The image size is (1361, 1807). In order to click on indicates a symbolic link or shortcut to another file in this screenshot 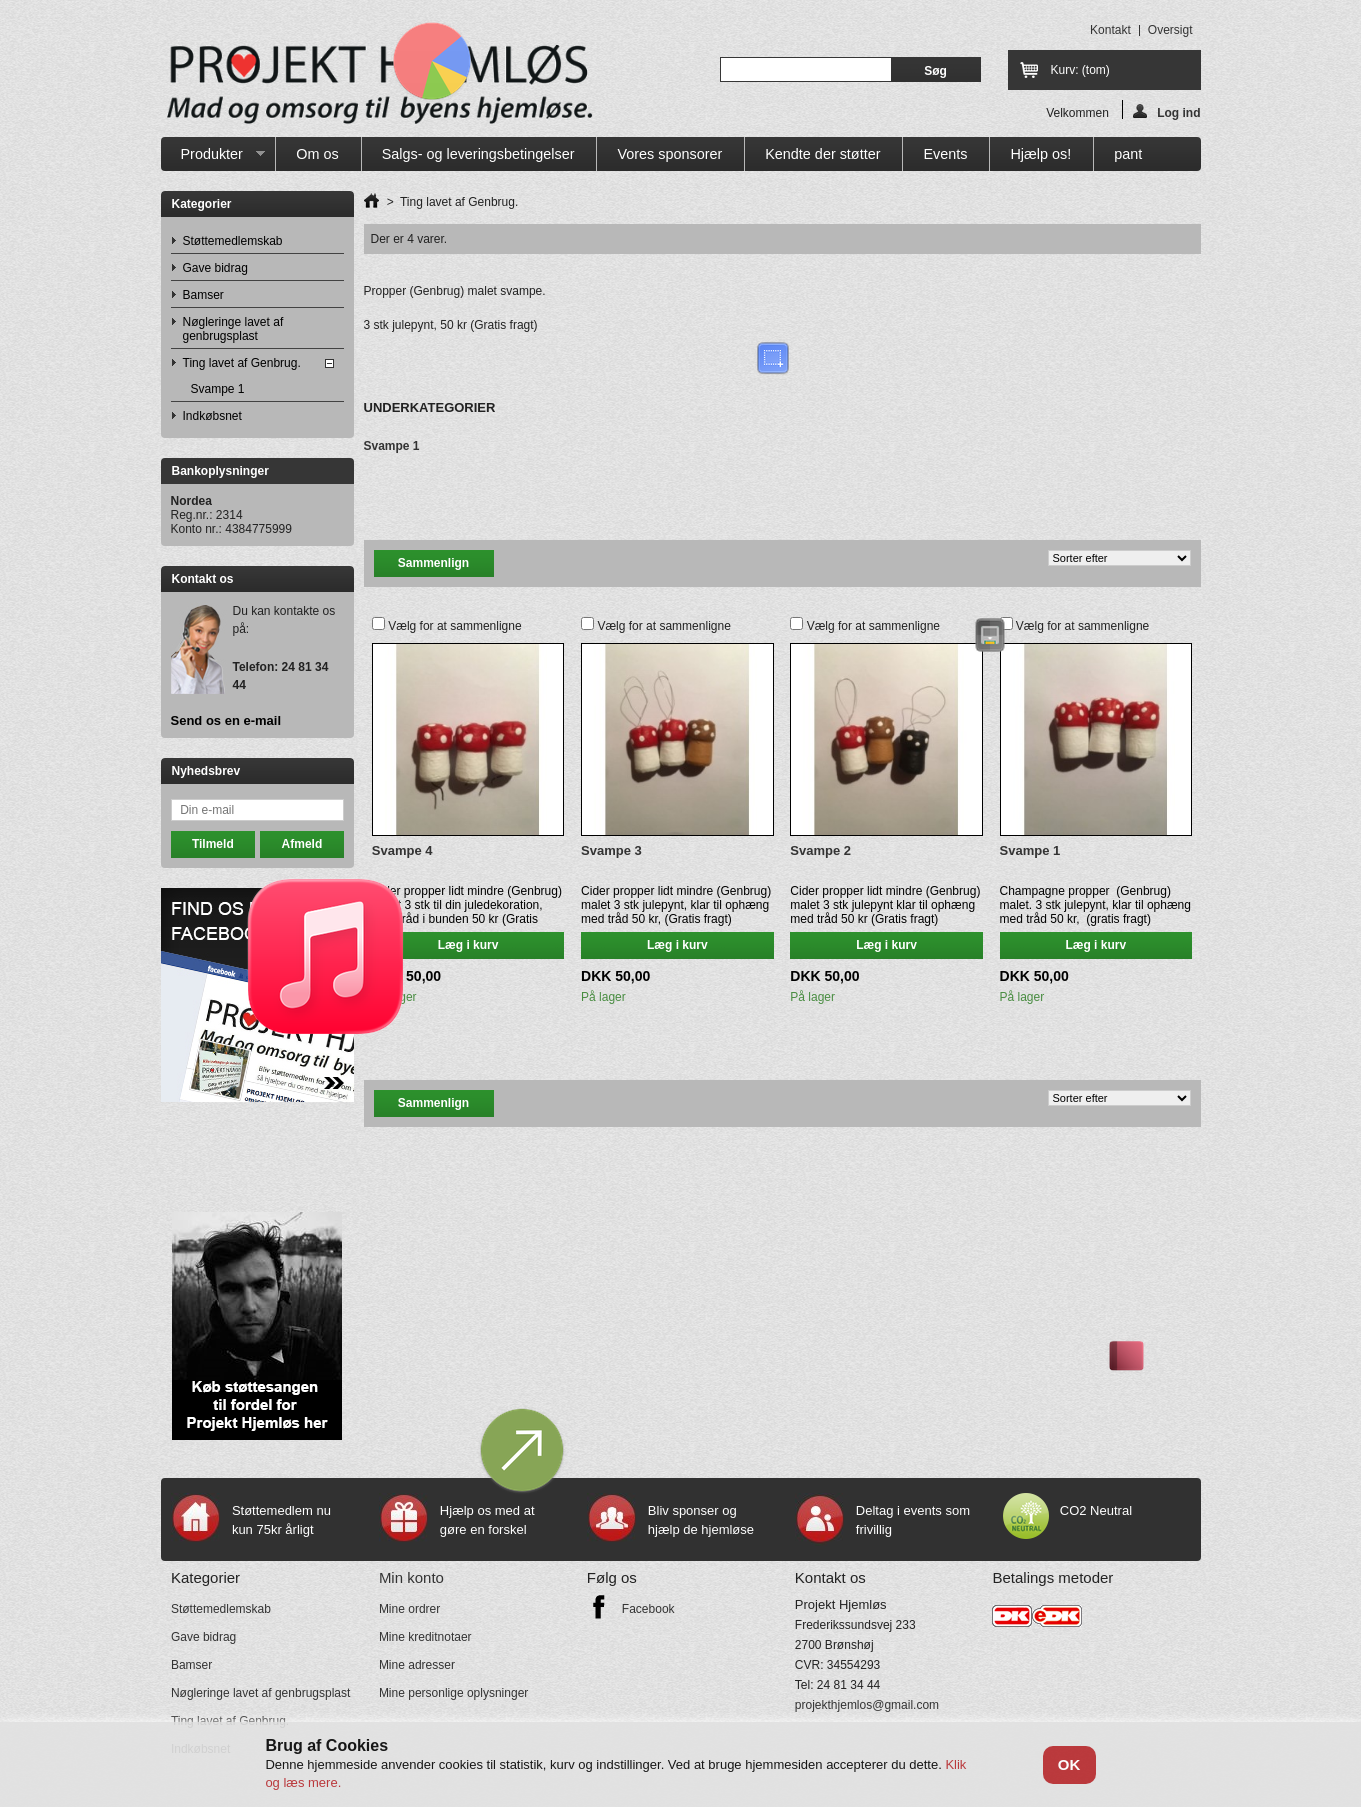, I will do `click(522, 1450)`.